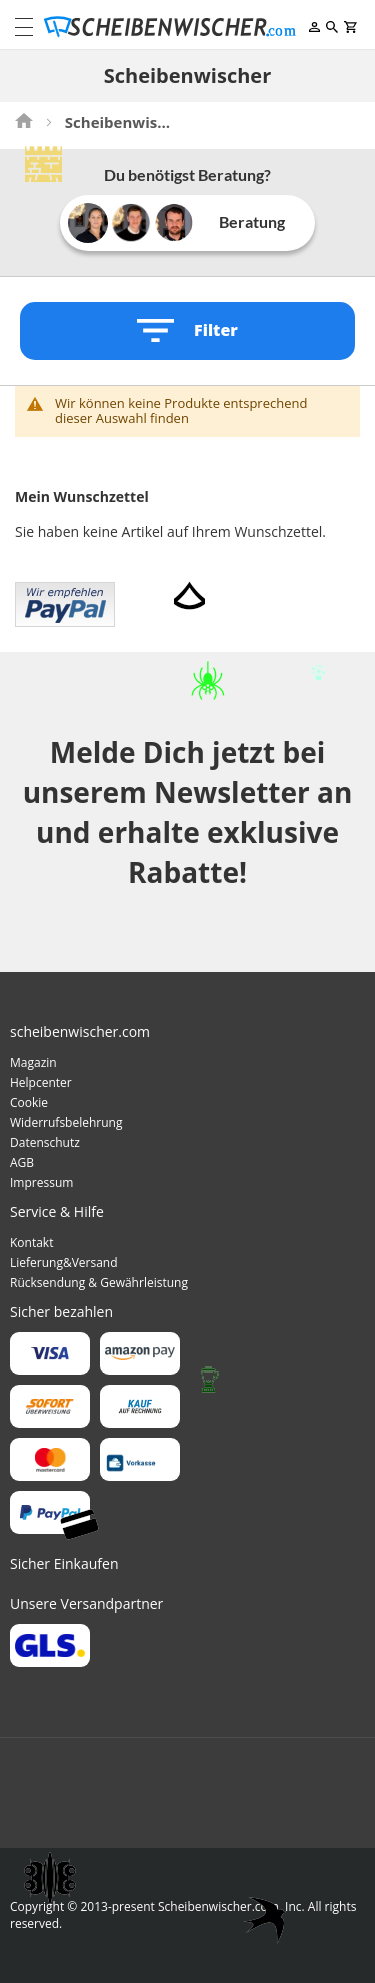 This screenshot has height=1983, width=375. I want to click on indicates private first class military rank, so click(189, 595).